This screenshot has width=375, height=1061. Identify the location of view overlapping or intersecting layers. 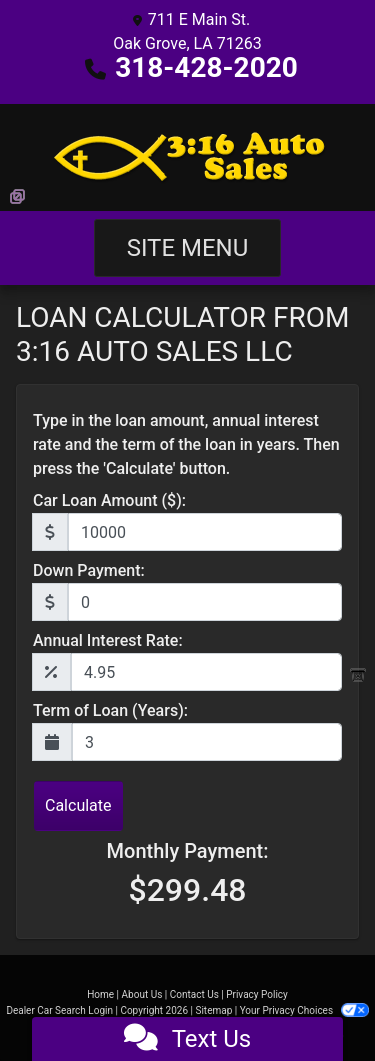
(17, 196).